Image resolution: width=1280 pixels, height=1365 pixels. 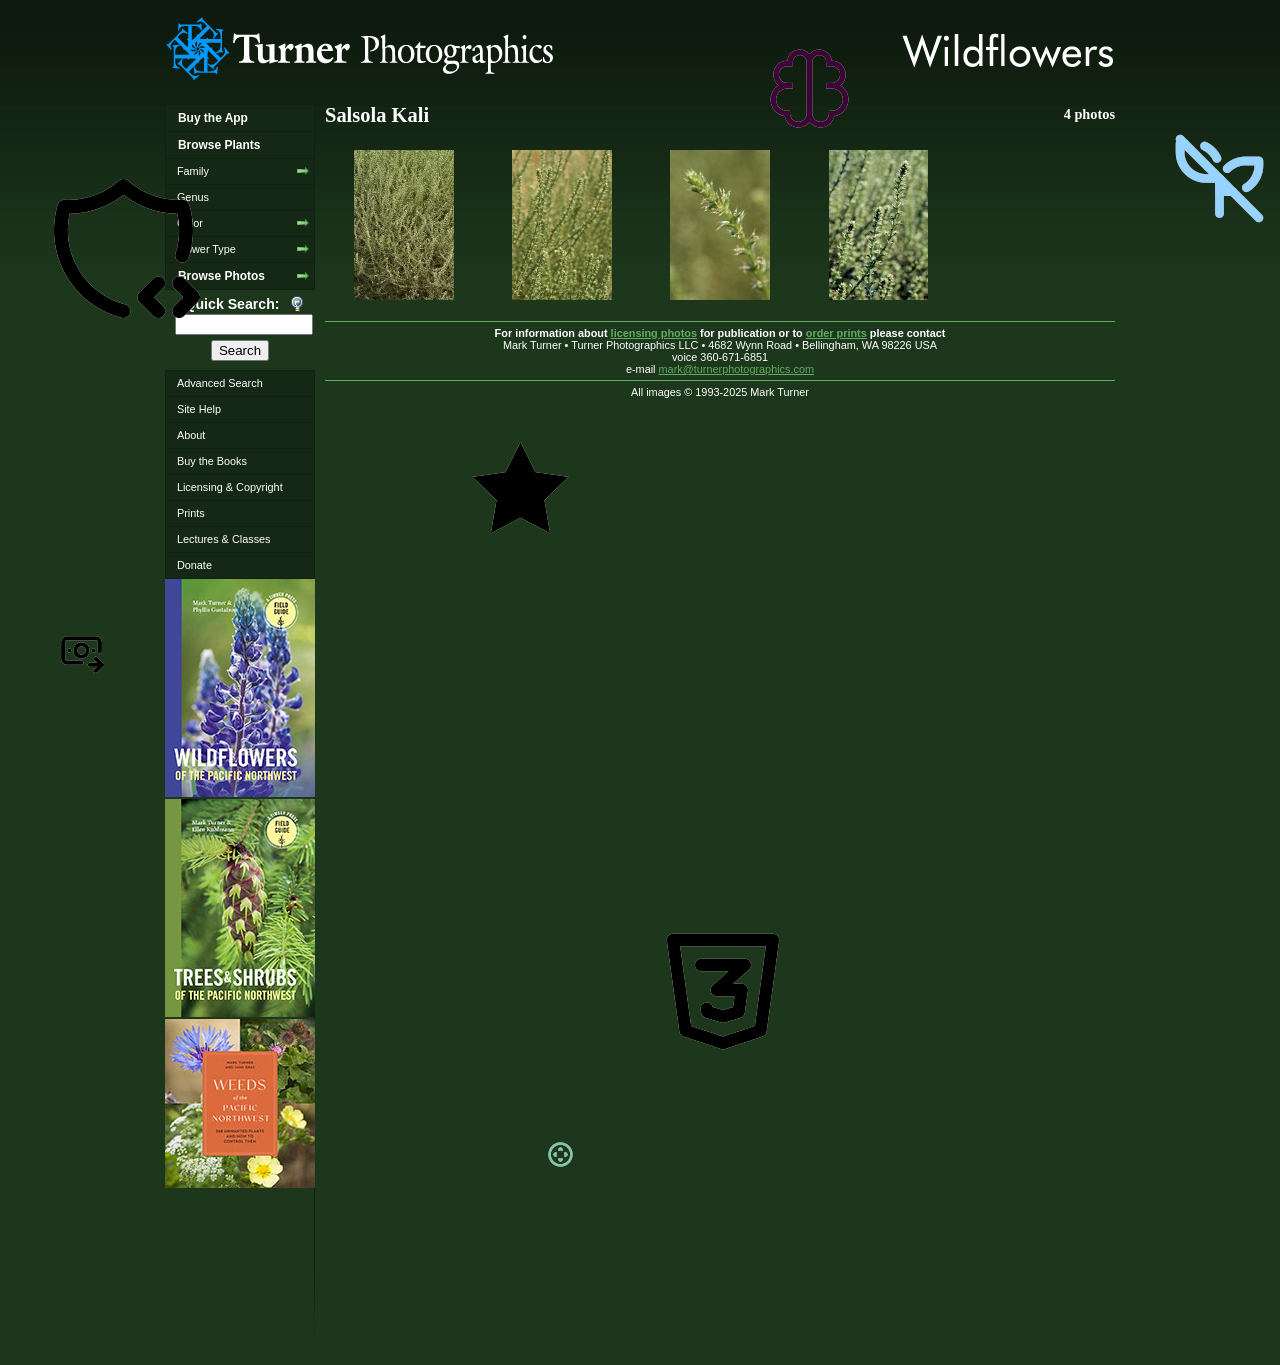 I want to click on disable plant or garden tracking, so click(x=1219, y=178).